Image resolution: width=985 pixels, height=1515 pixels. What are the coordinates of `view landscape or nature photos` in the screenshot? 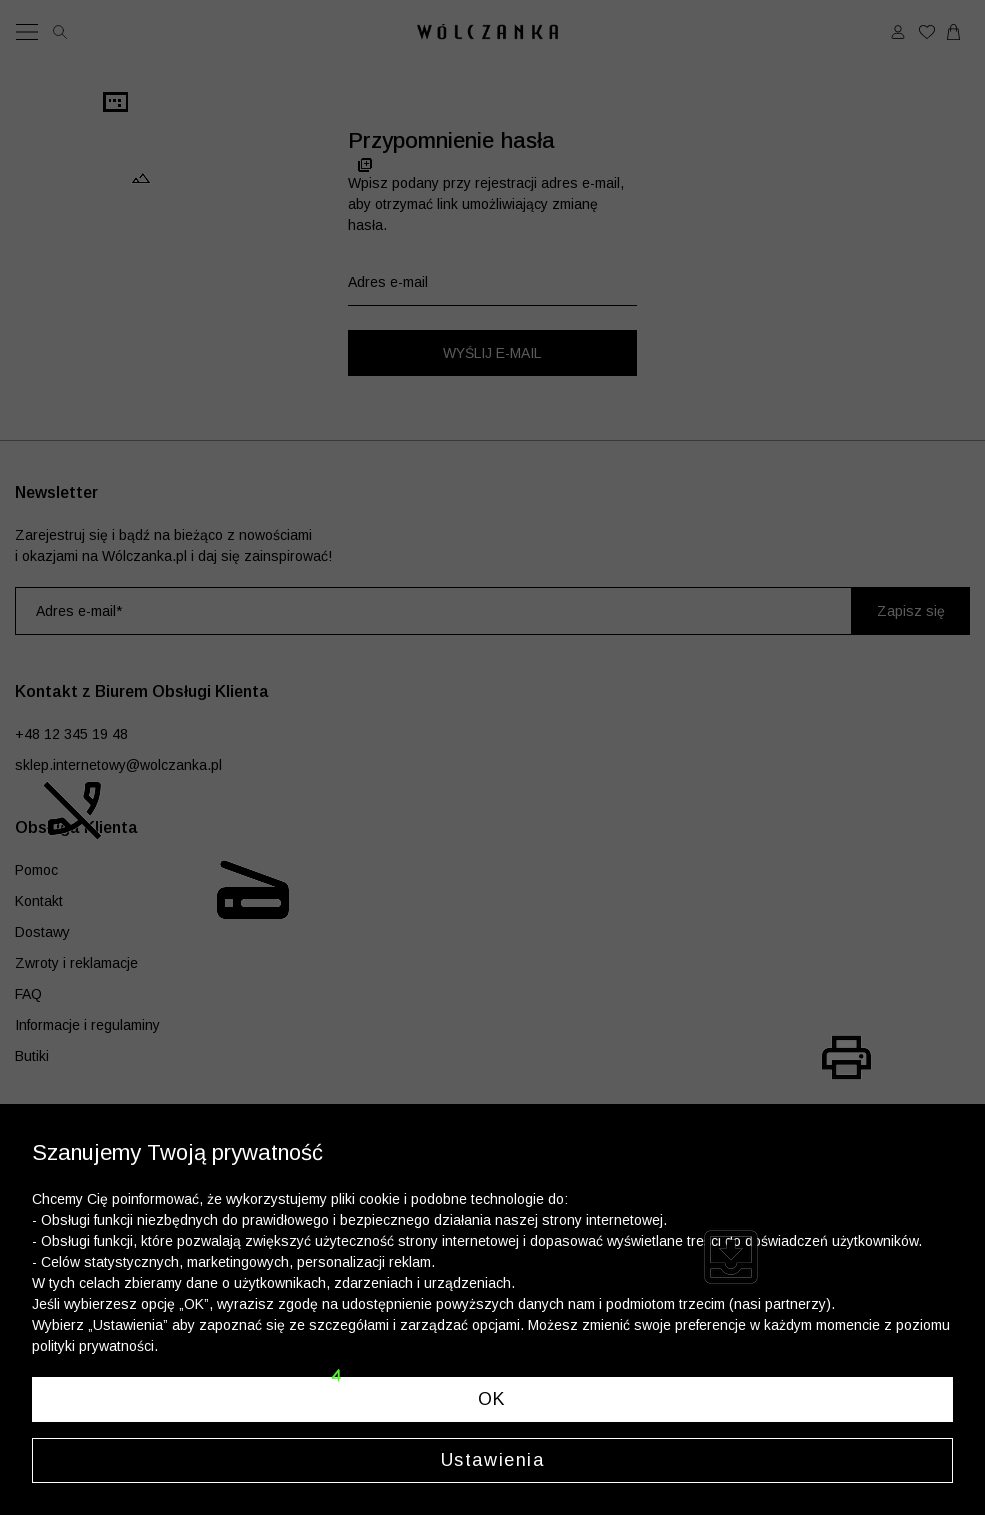 It's located at (141, 178).